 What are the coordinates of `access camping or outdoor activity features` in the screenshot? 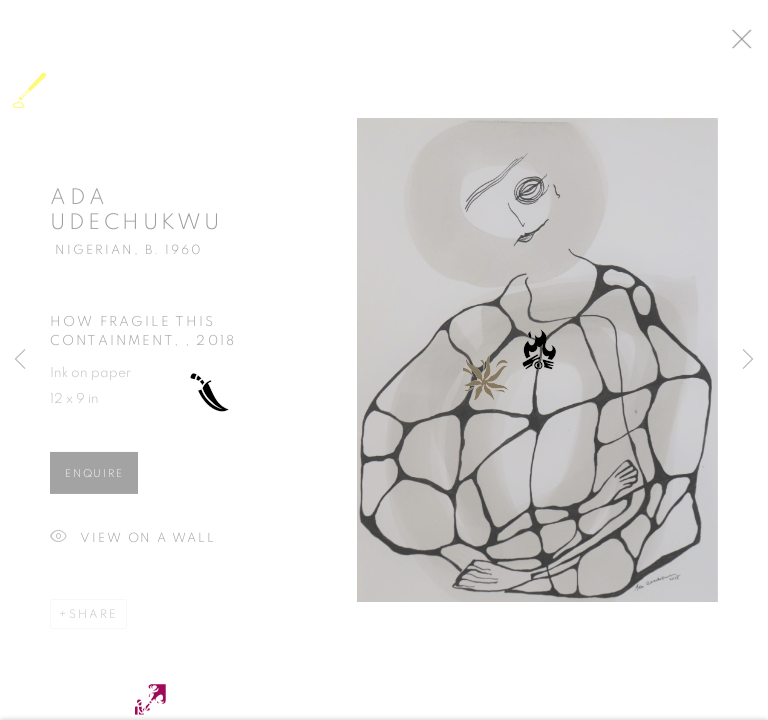 It's located at (538, 349).